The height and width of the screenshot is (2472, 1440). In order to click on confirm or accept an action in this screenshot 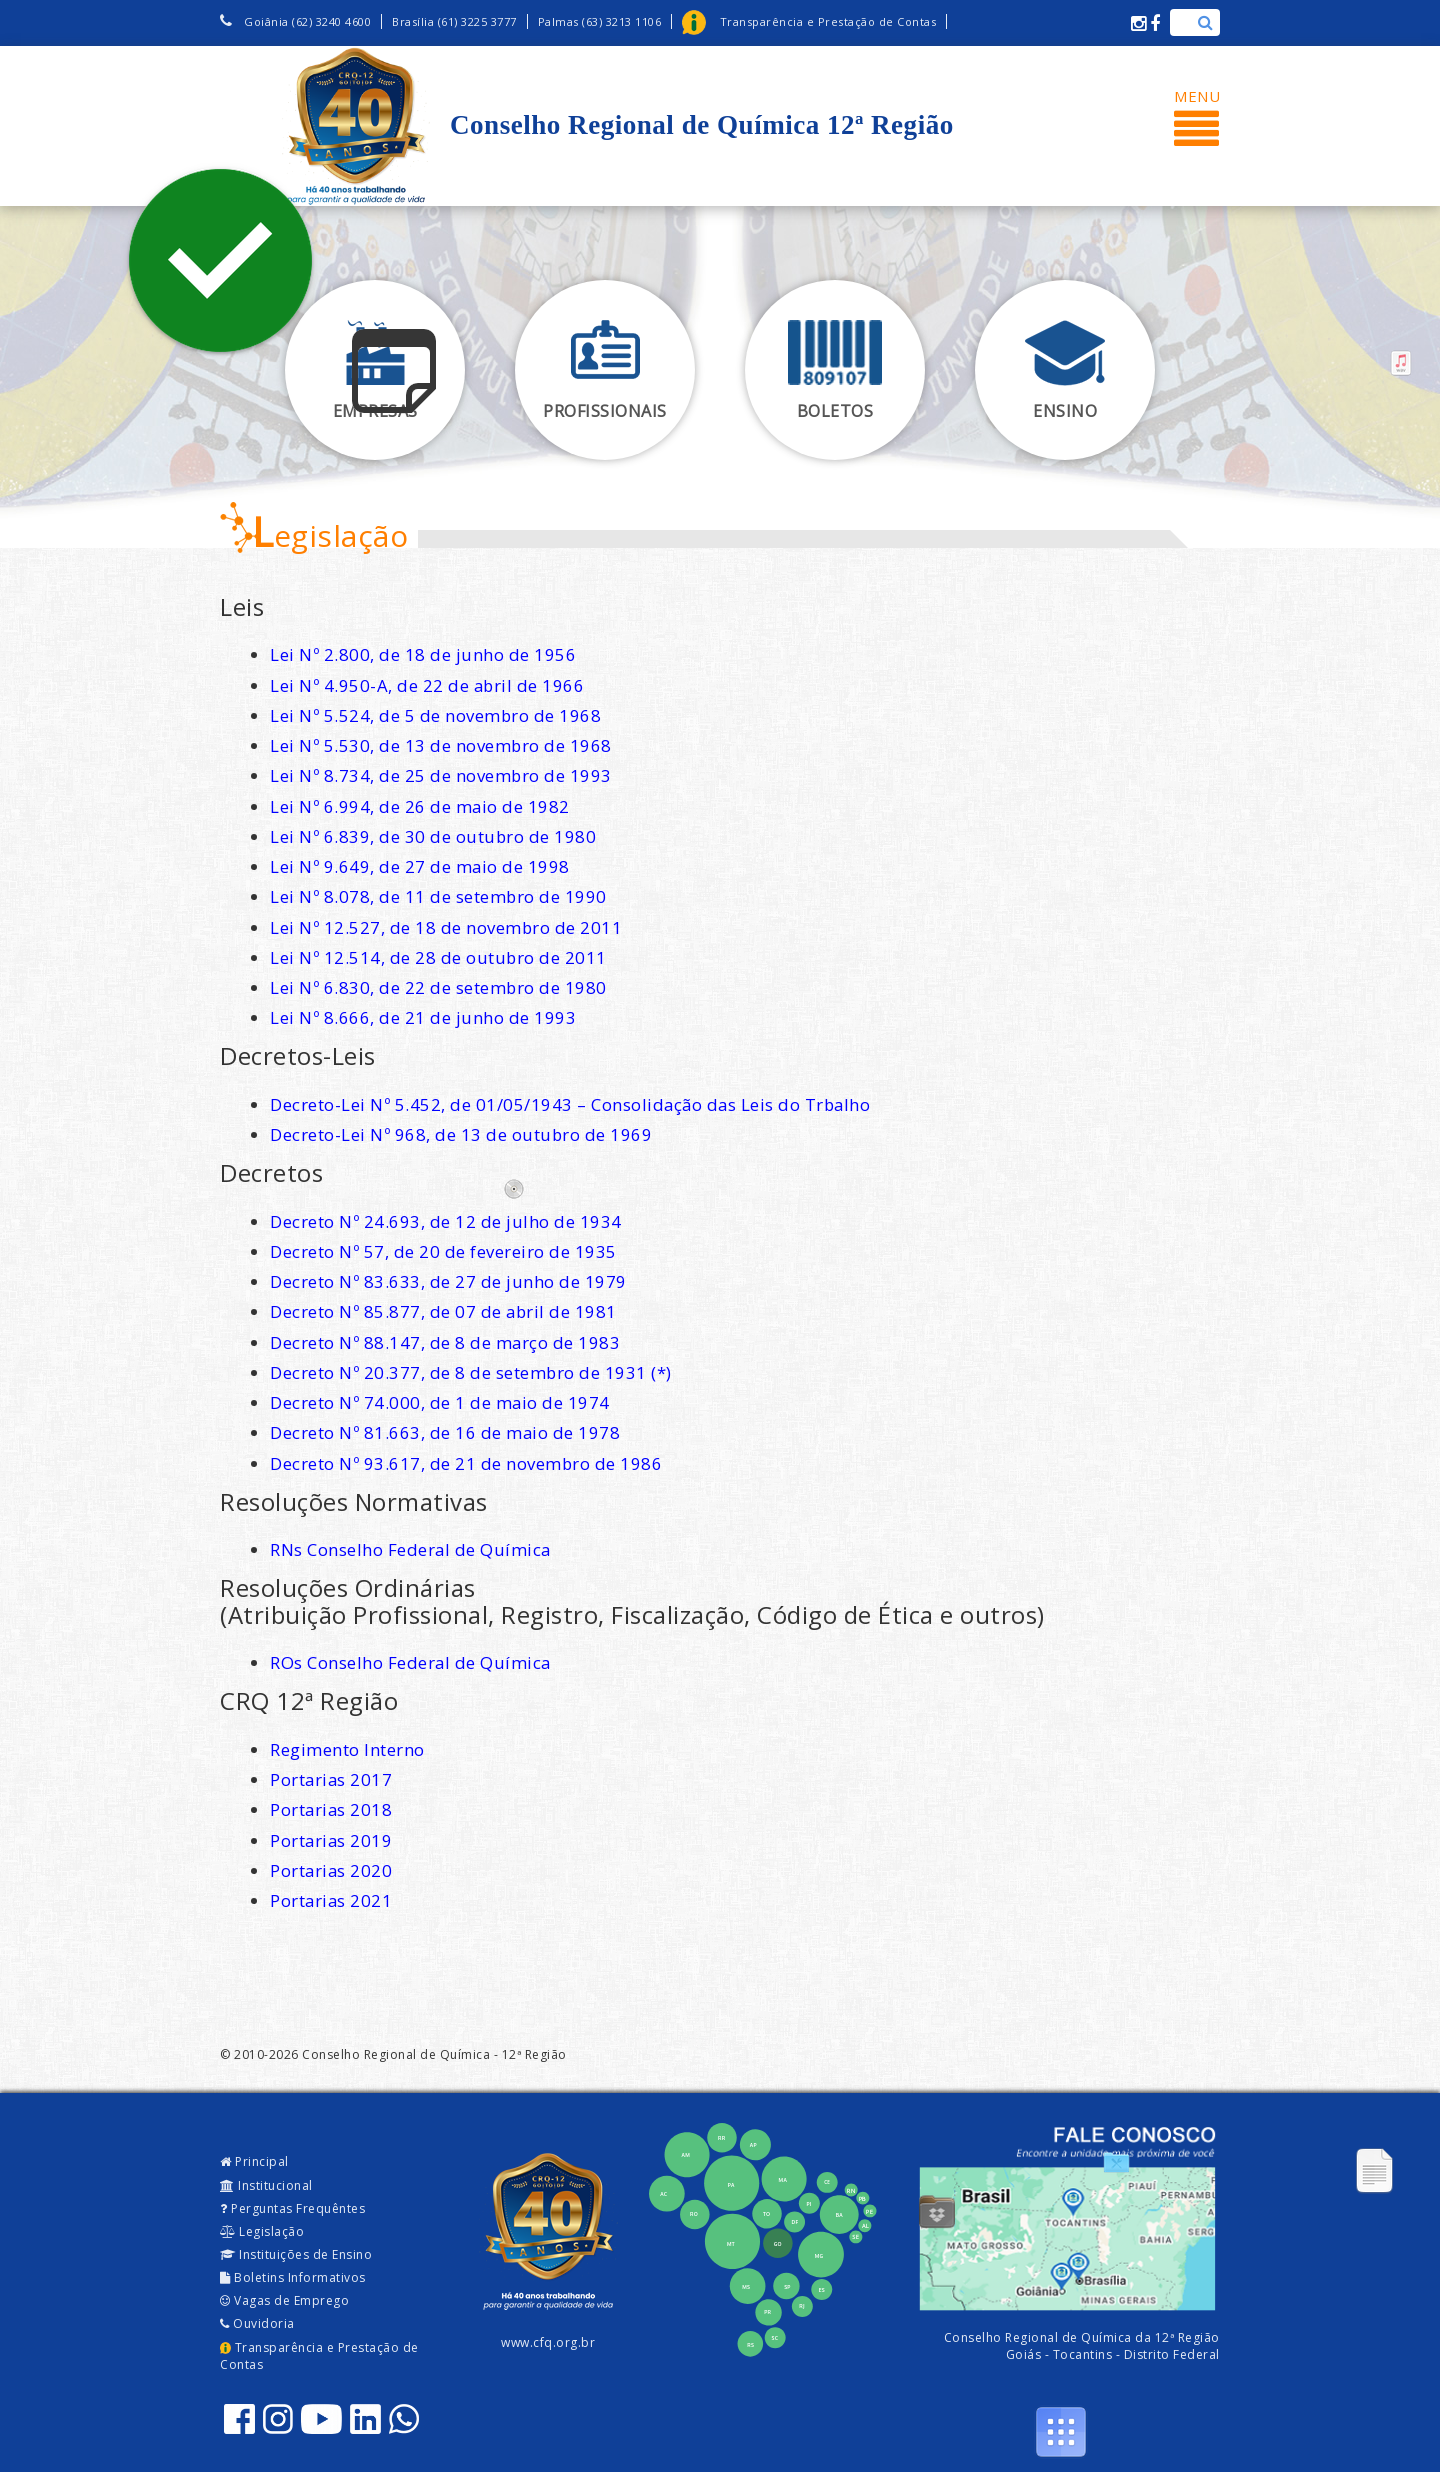, I will do `click(220, 260)`.